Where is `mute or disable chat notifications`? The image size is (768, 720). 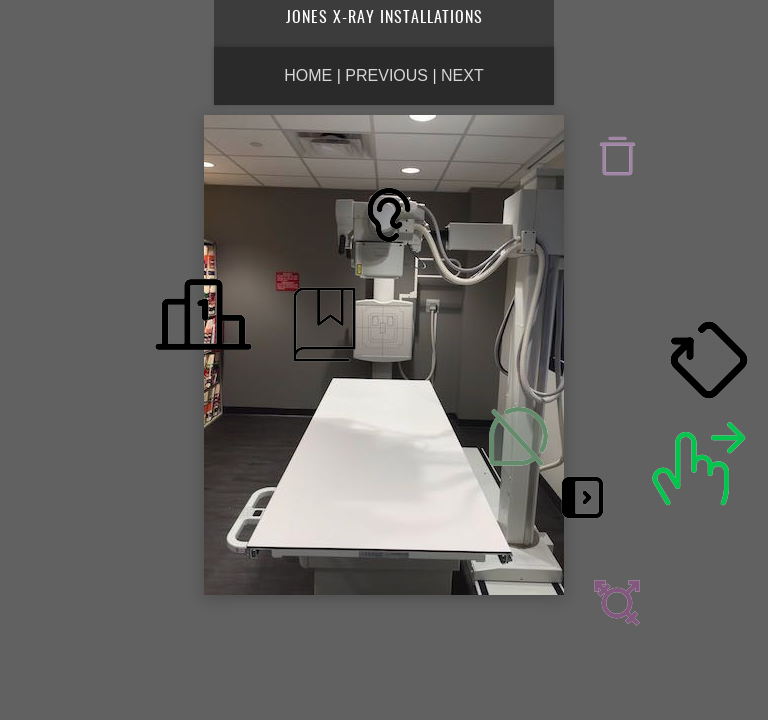
mute or disable chat notifications is located at coordinates (517, 437).